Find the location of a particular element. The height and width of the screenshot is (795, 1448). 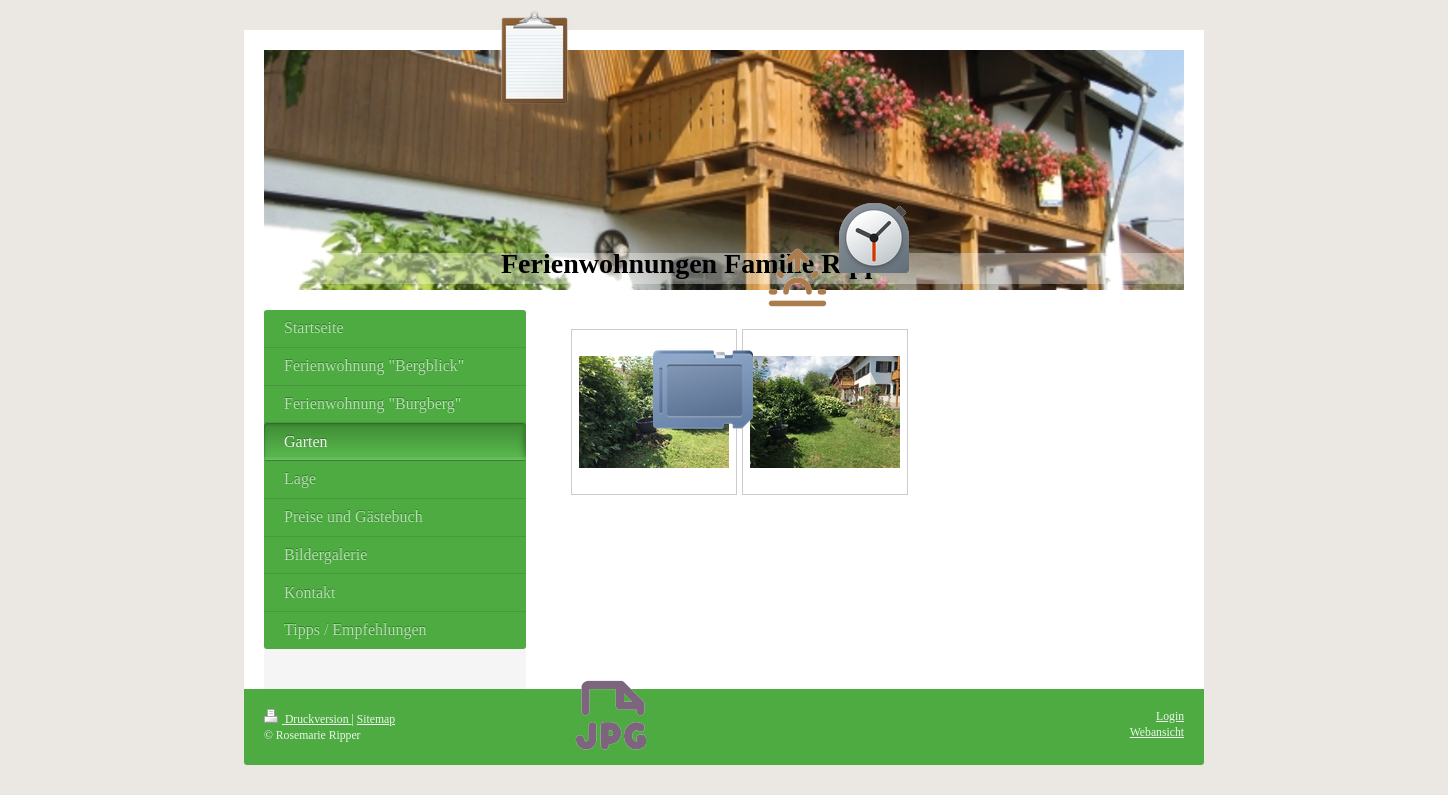

access clipboard contents is located at coordinates (534, 57).